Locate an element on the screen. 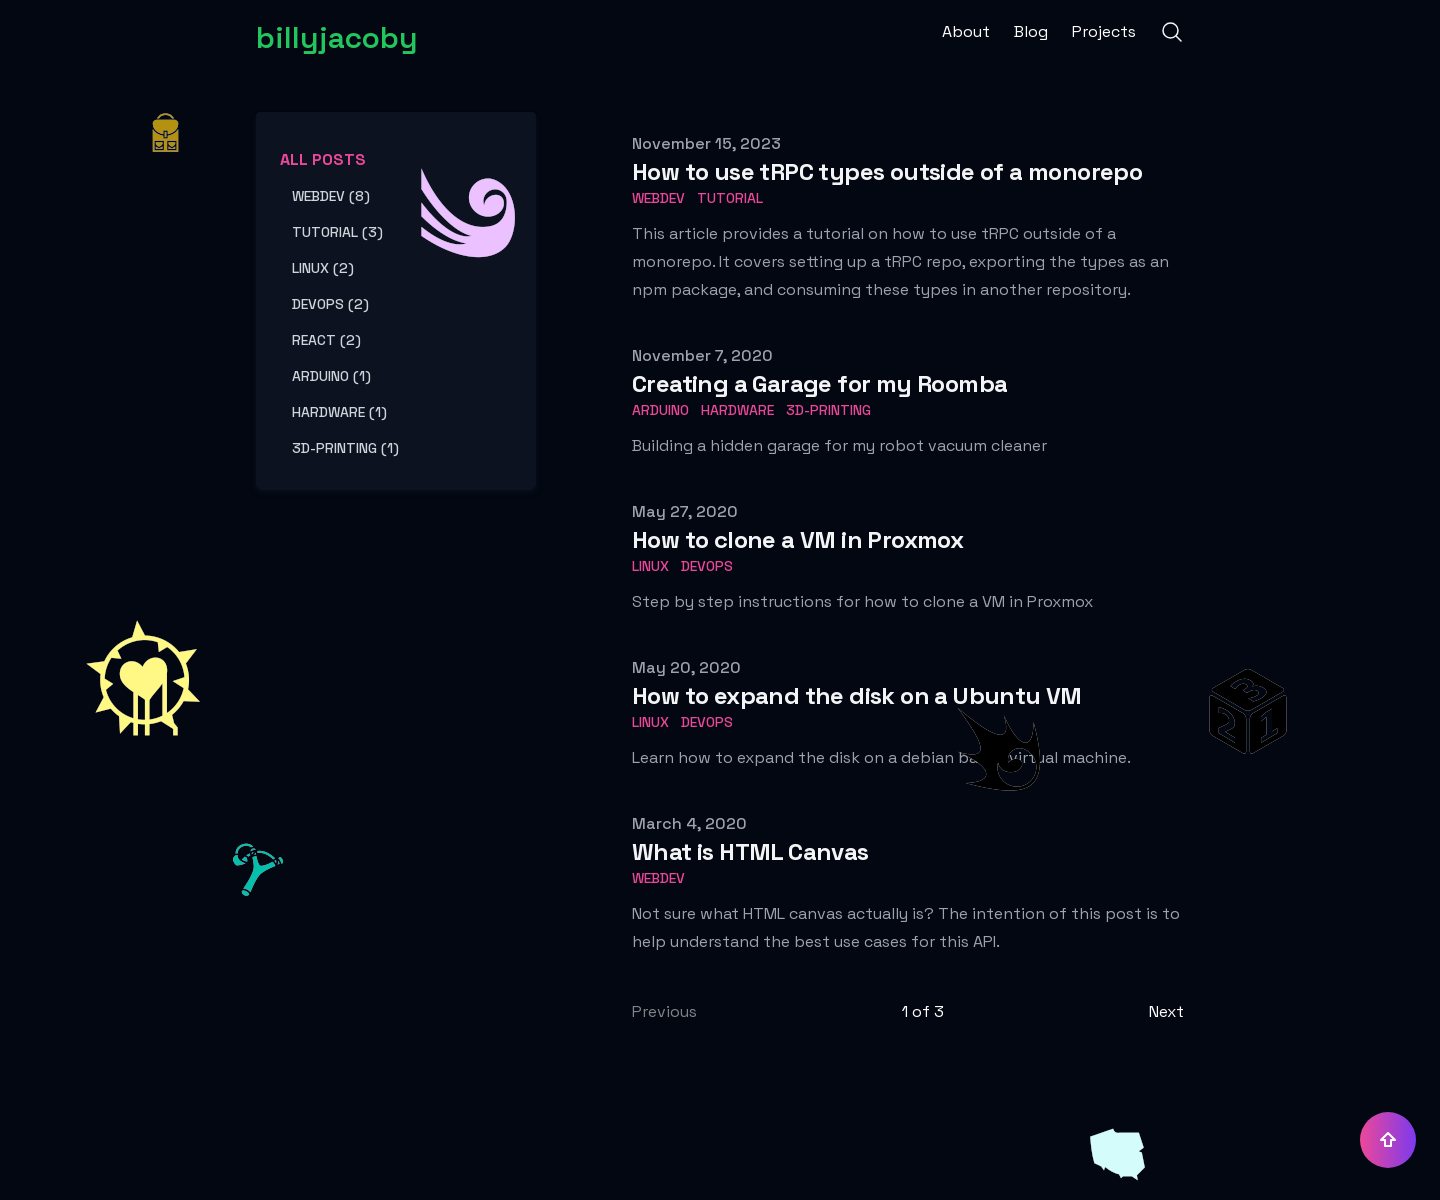 The width and height of the screenshot is (1440, 1200). indicates a power-up or special ability activation is located at coordinates (998, 749).